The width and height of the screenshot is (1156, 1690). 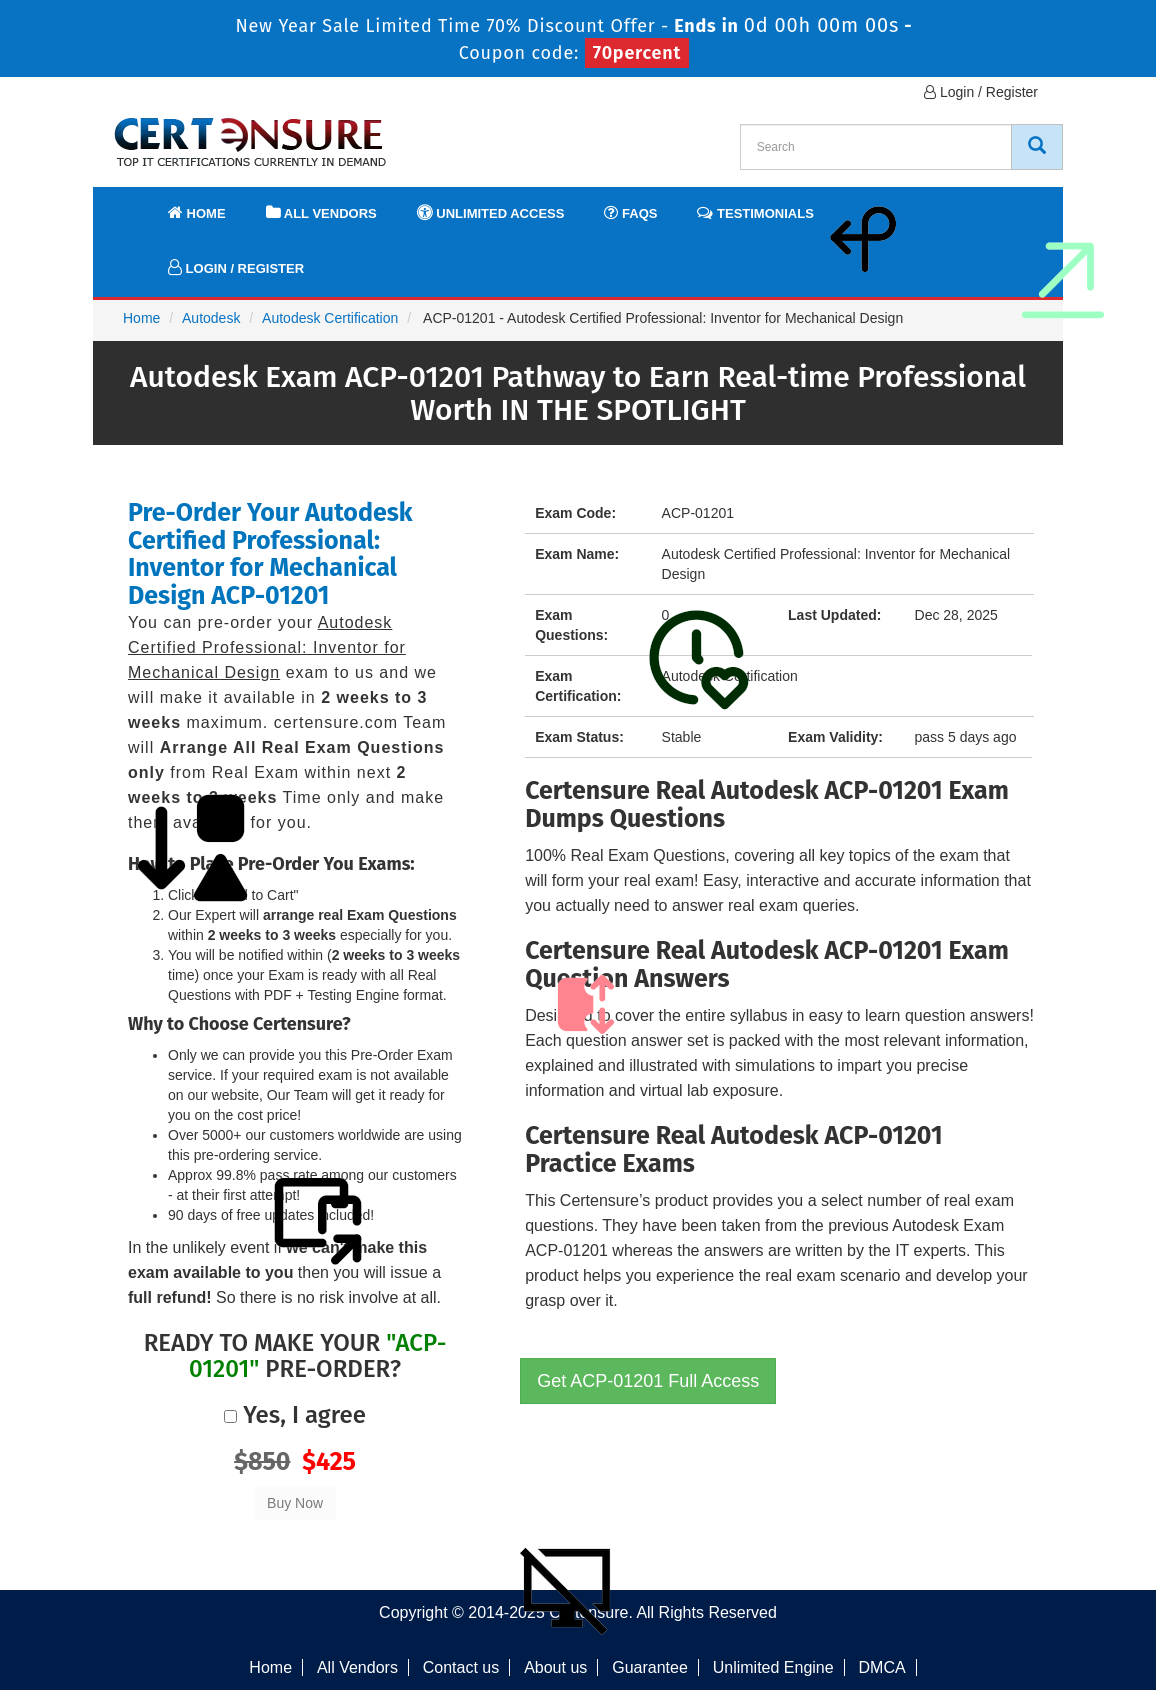 What do you see at coordinates (696, 657) in the screenshot?
I see `view your favorite or saved times` at bounding box center [696, 657].